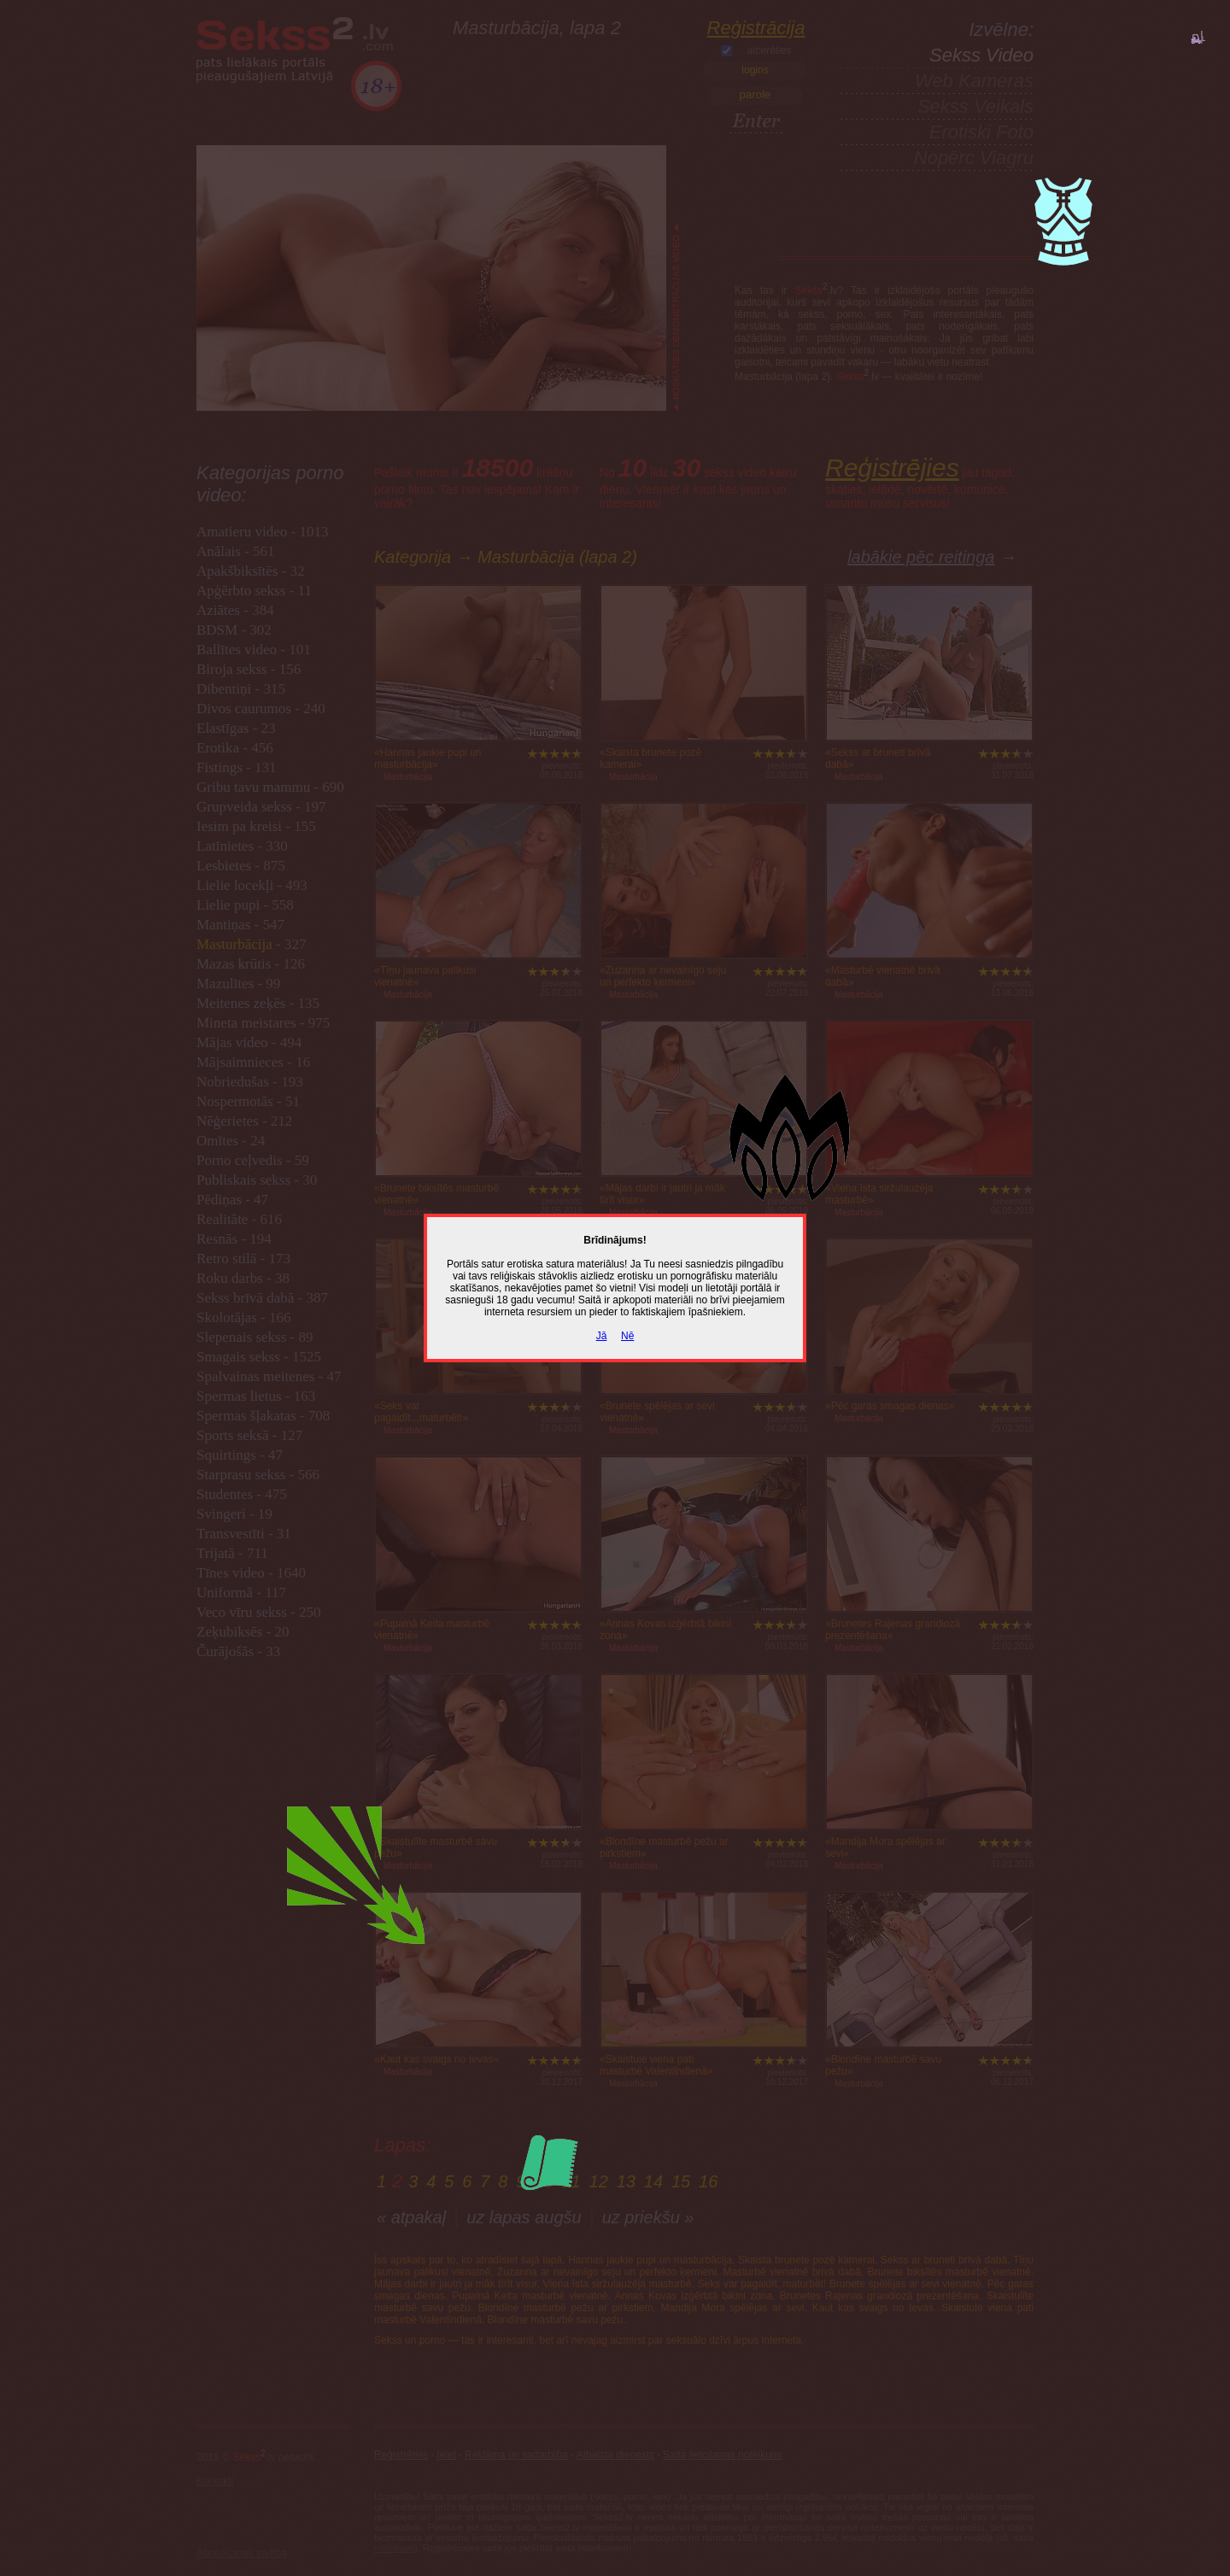 The height and width of the screenshot is (2576, 1230). I want to click on incoming attack or threat warning, so click(356, 1876).